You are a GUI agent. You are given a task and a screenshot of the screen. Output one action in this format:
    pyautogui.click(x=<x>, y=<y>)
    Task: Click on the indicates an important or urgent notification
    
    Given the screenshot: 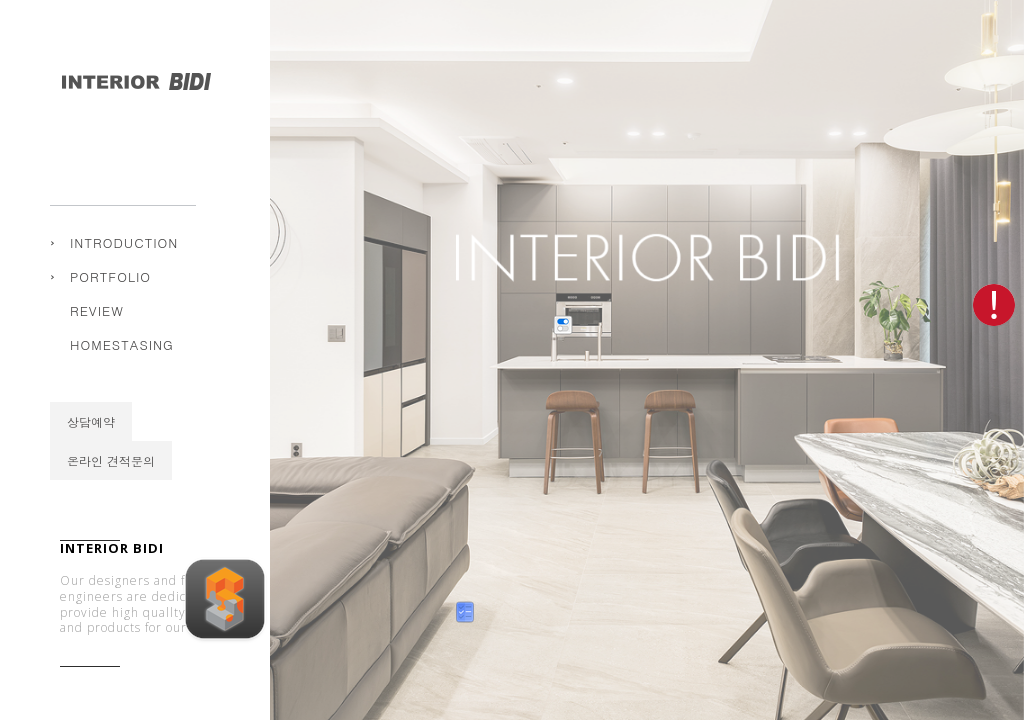 What is the action you would take?
    pyautogui.click(x=994, y=305)
    